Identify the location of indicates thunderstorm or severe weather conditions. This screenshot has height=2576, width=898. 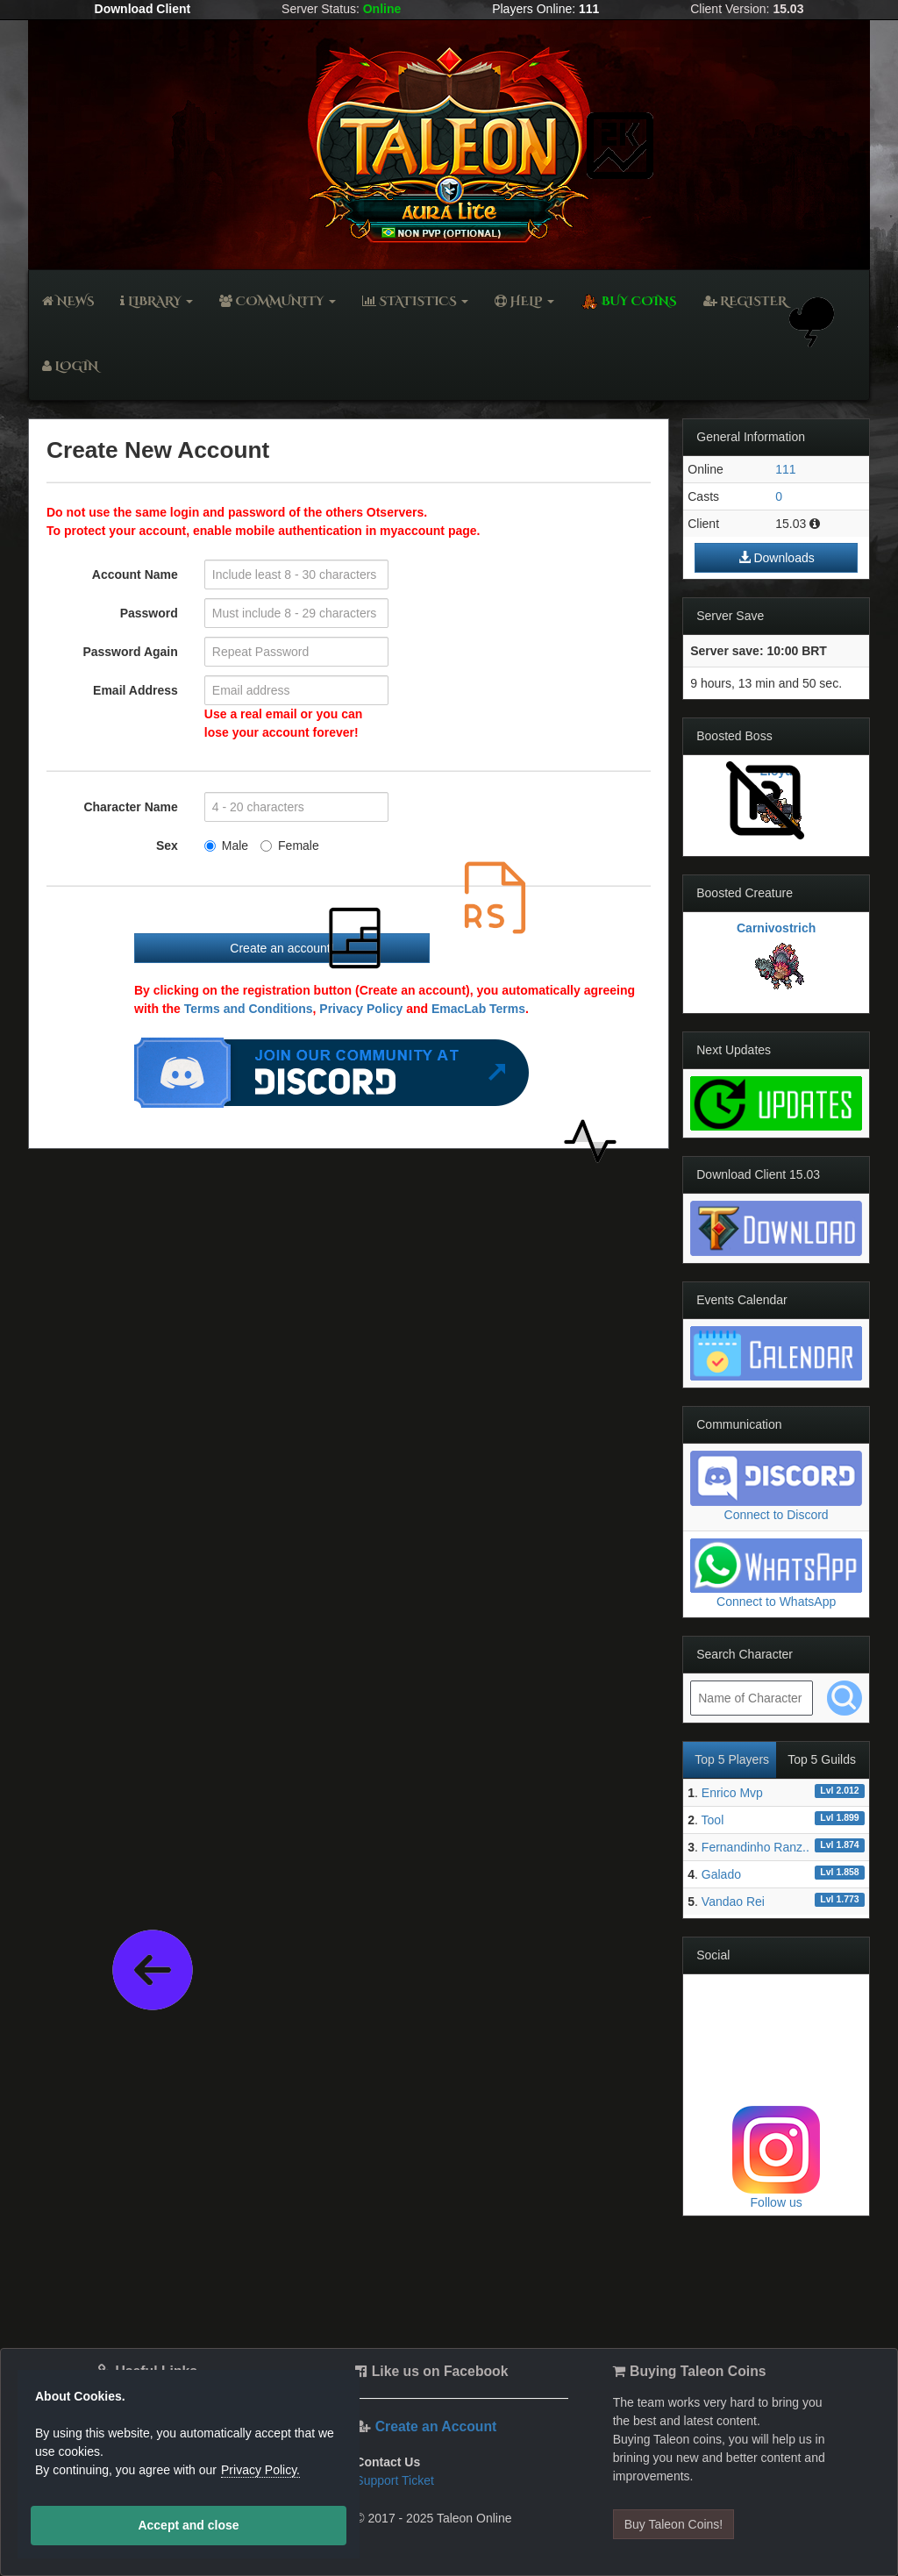
(811, 321).